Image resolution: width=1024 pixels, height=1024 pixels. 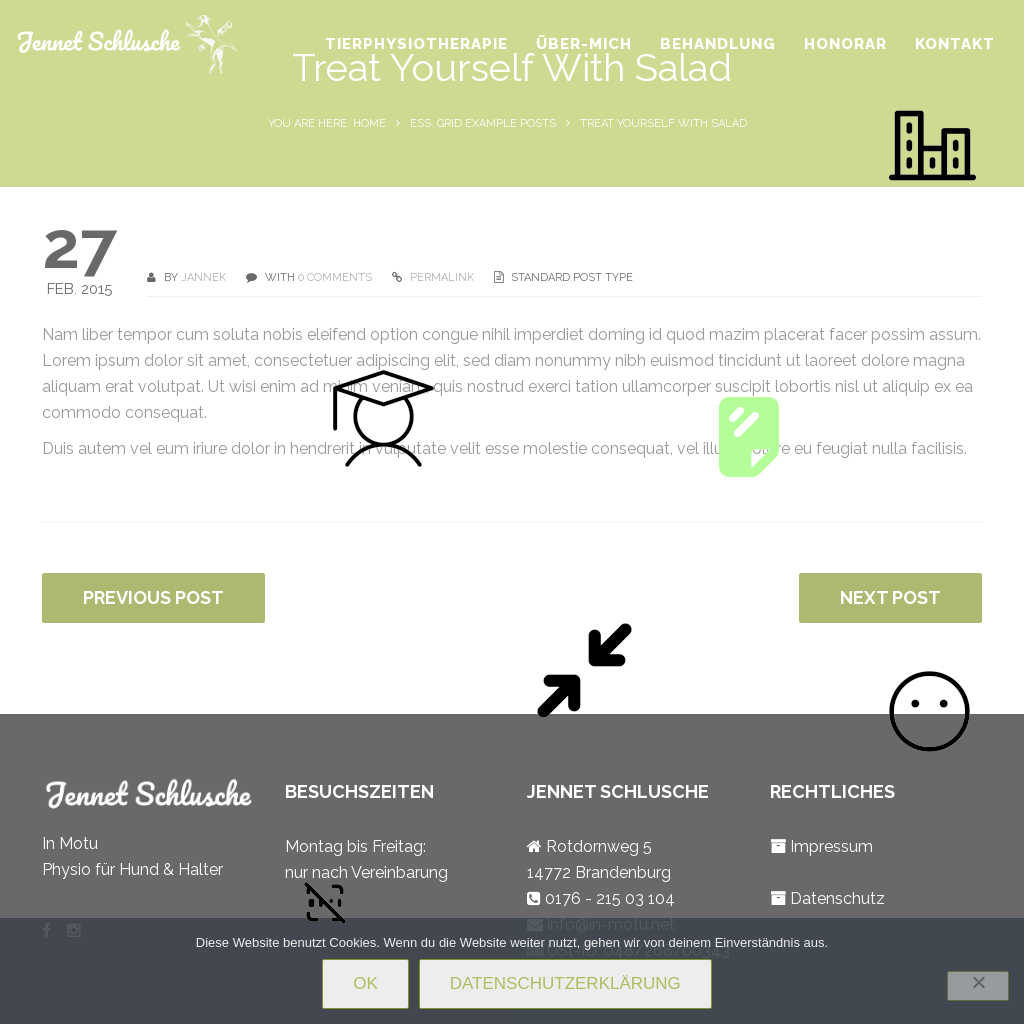 What do you see at coordinates (325, 903) in the screenshot?
I see `barcode scanning is disabled` at bounding box center [325, 903].